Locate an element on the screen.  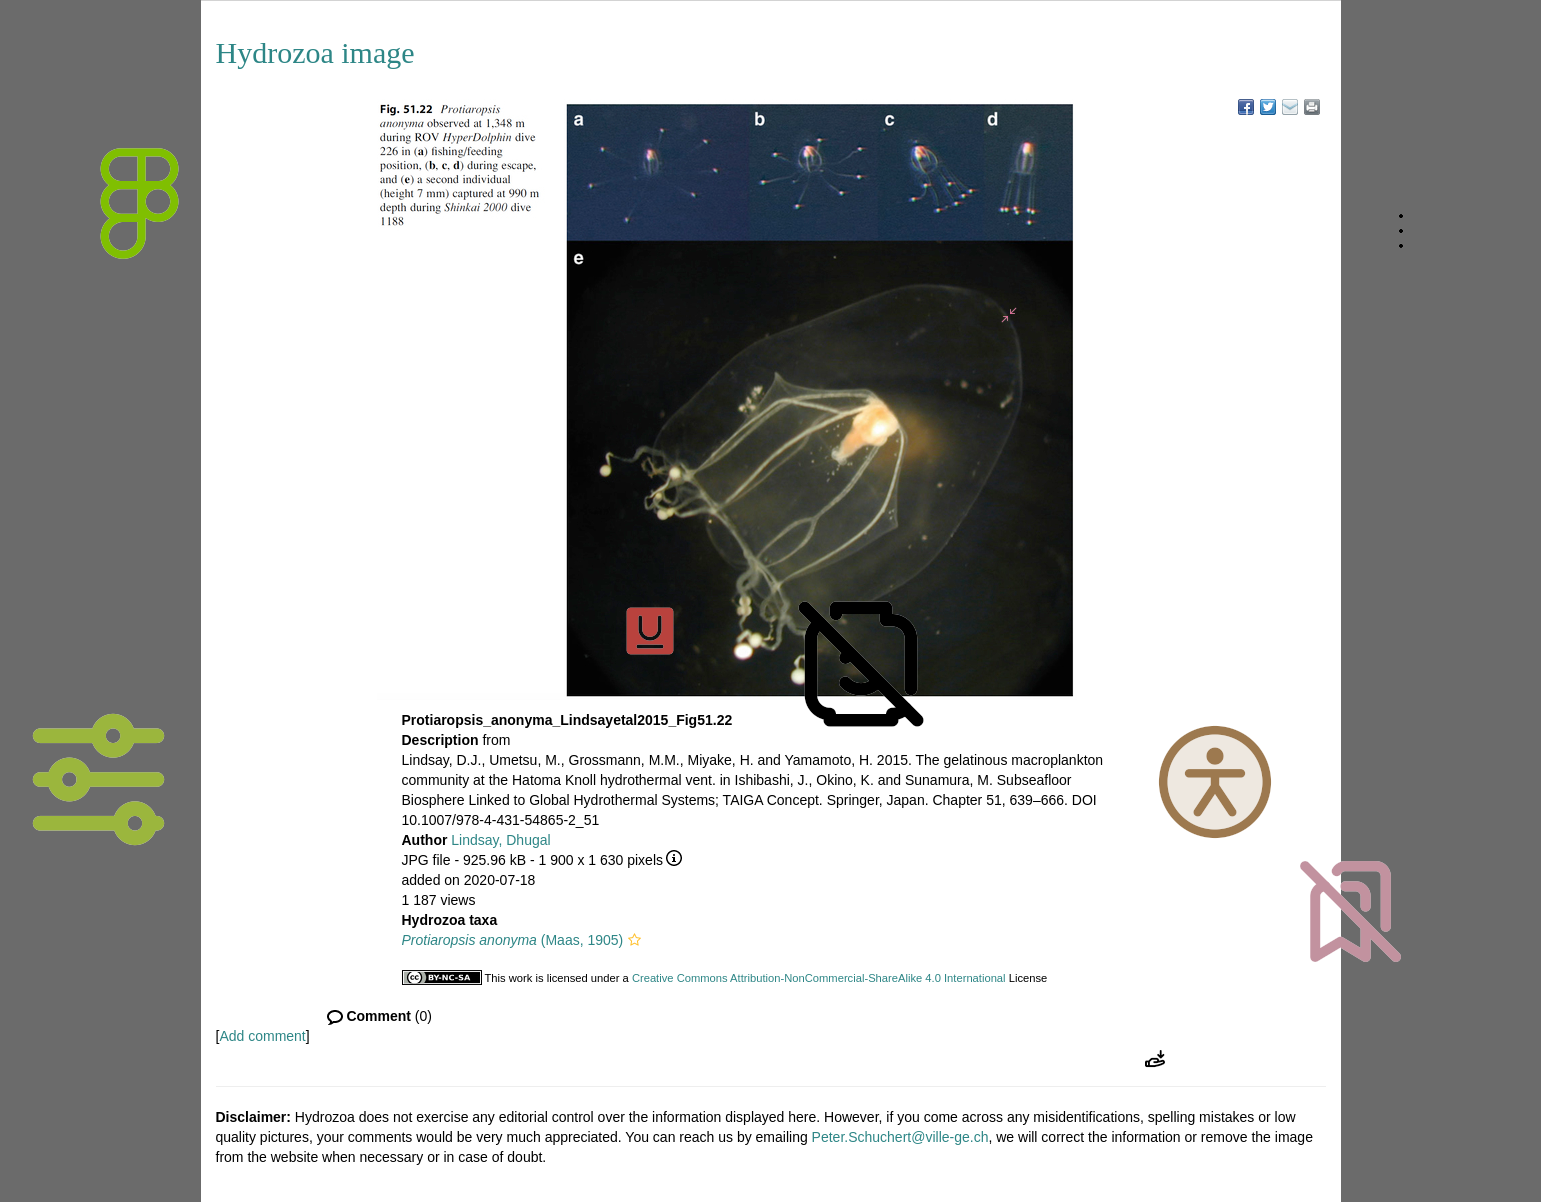
apply underline formatting to selected text is located at coordinates (650, 631).